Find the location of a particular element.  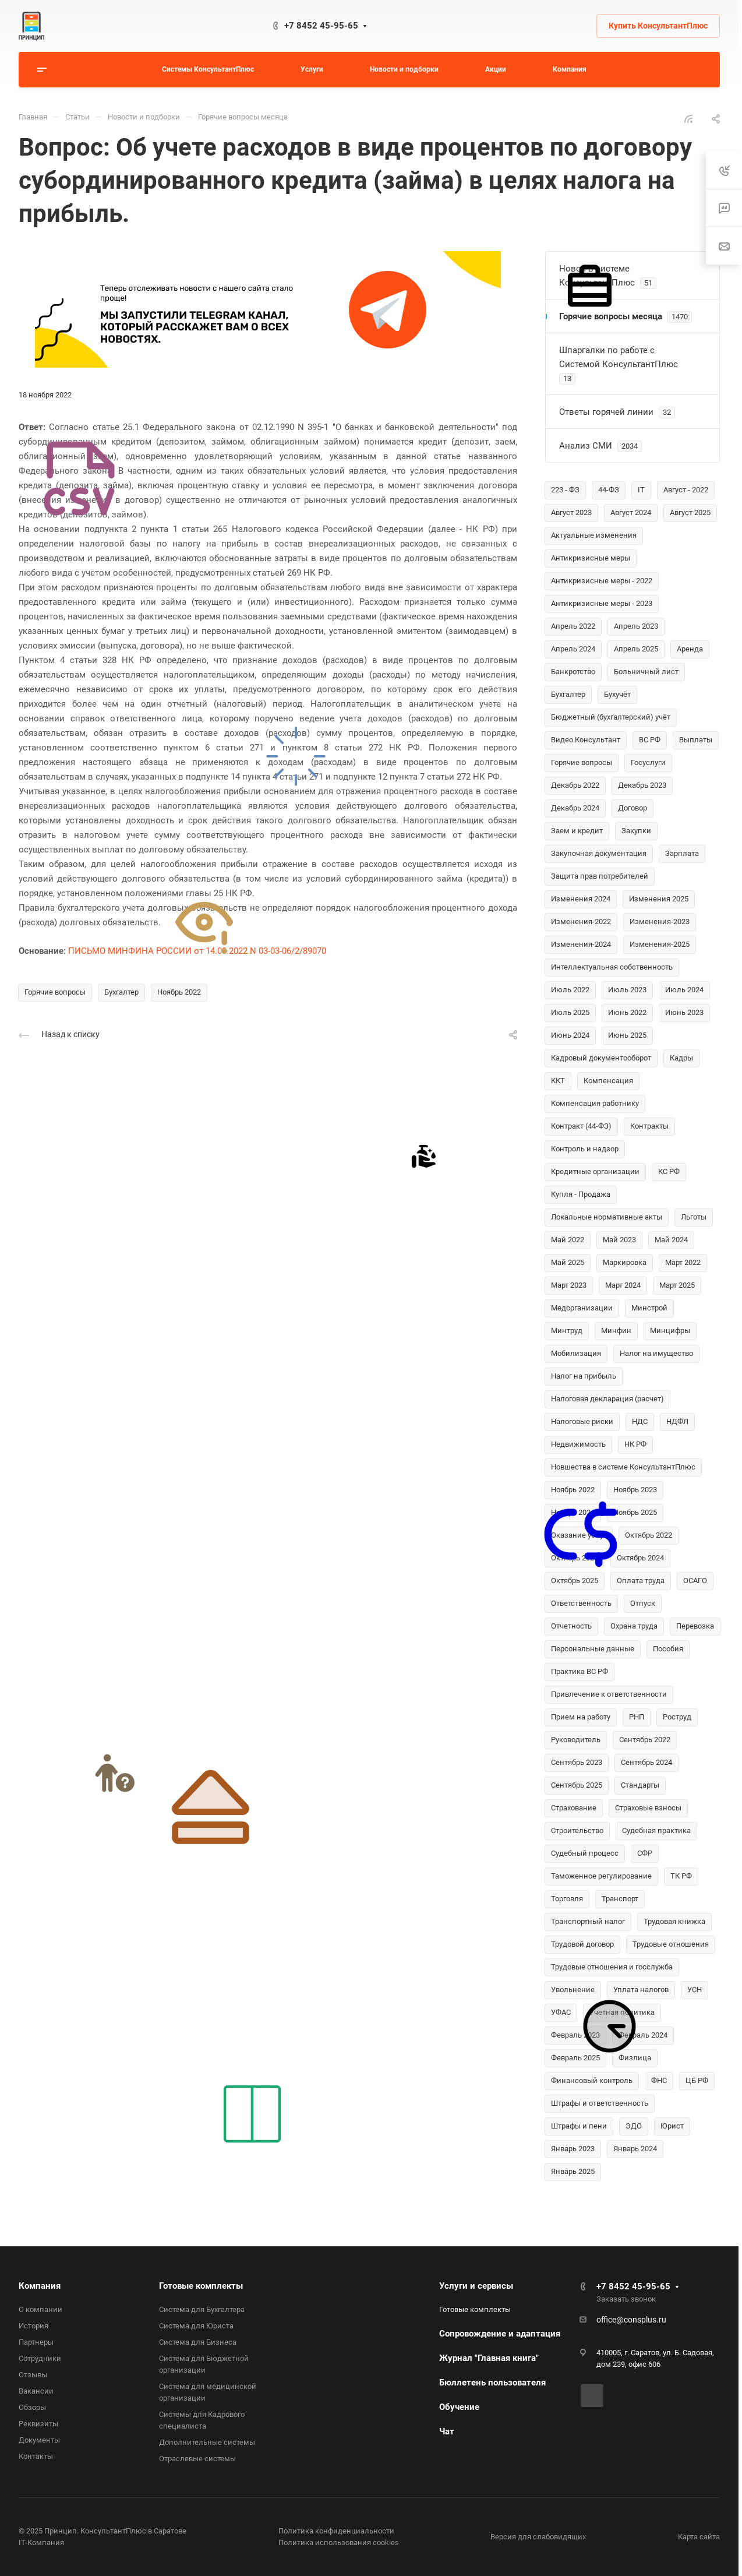

access help or support about user accounts is located at coordinates (114, 1773).